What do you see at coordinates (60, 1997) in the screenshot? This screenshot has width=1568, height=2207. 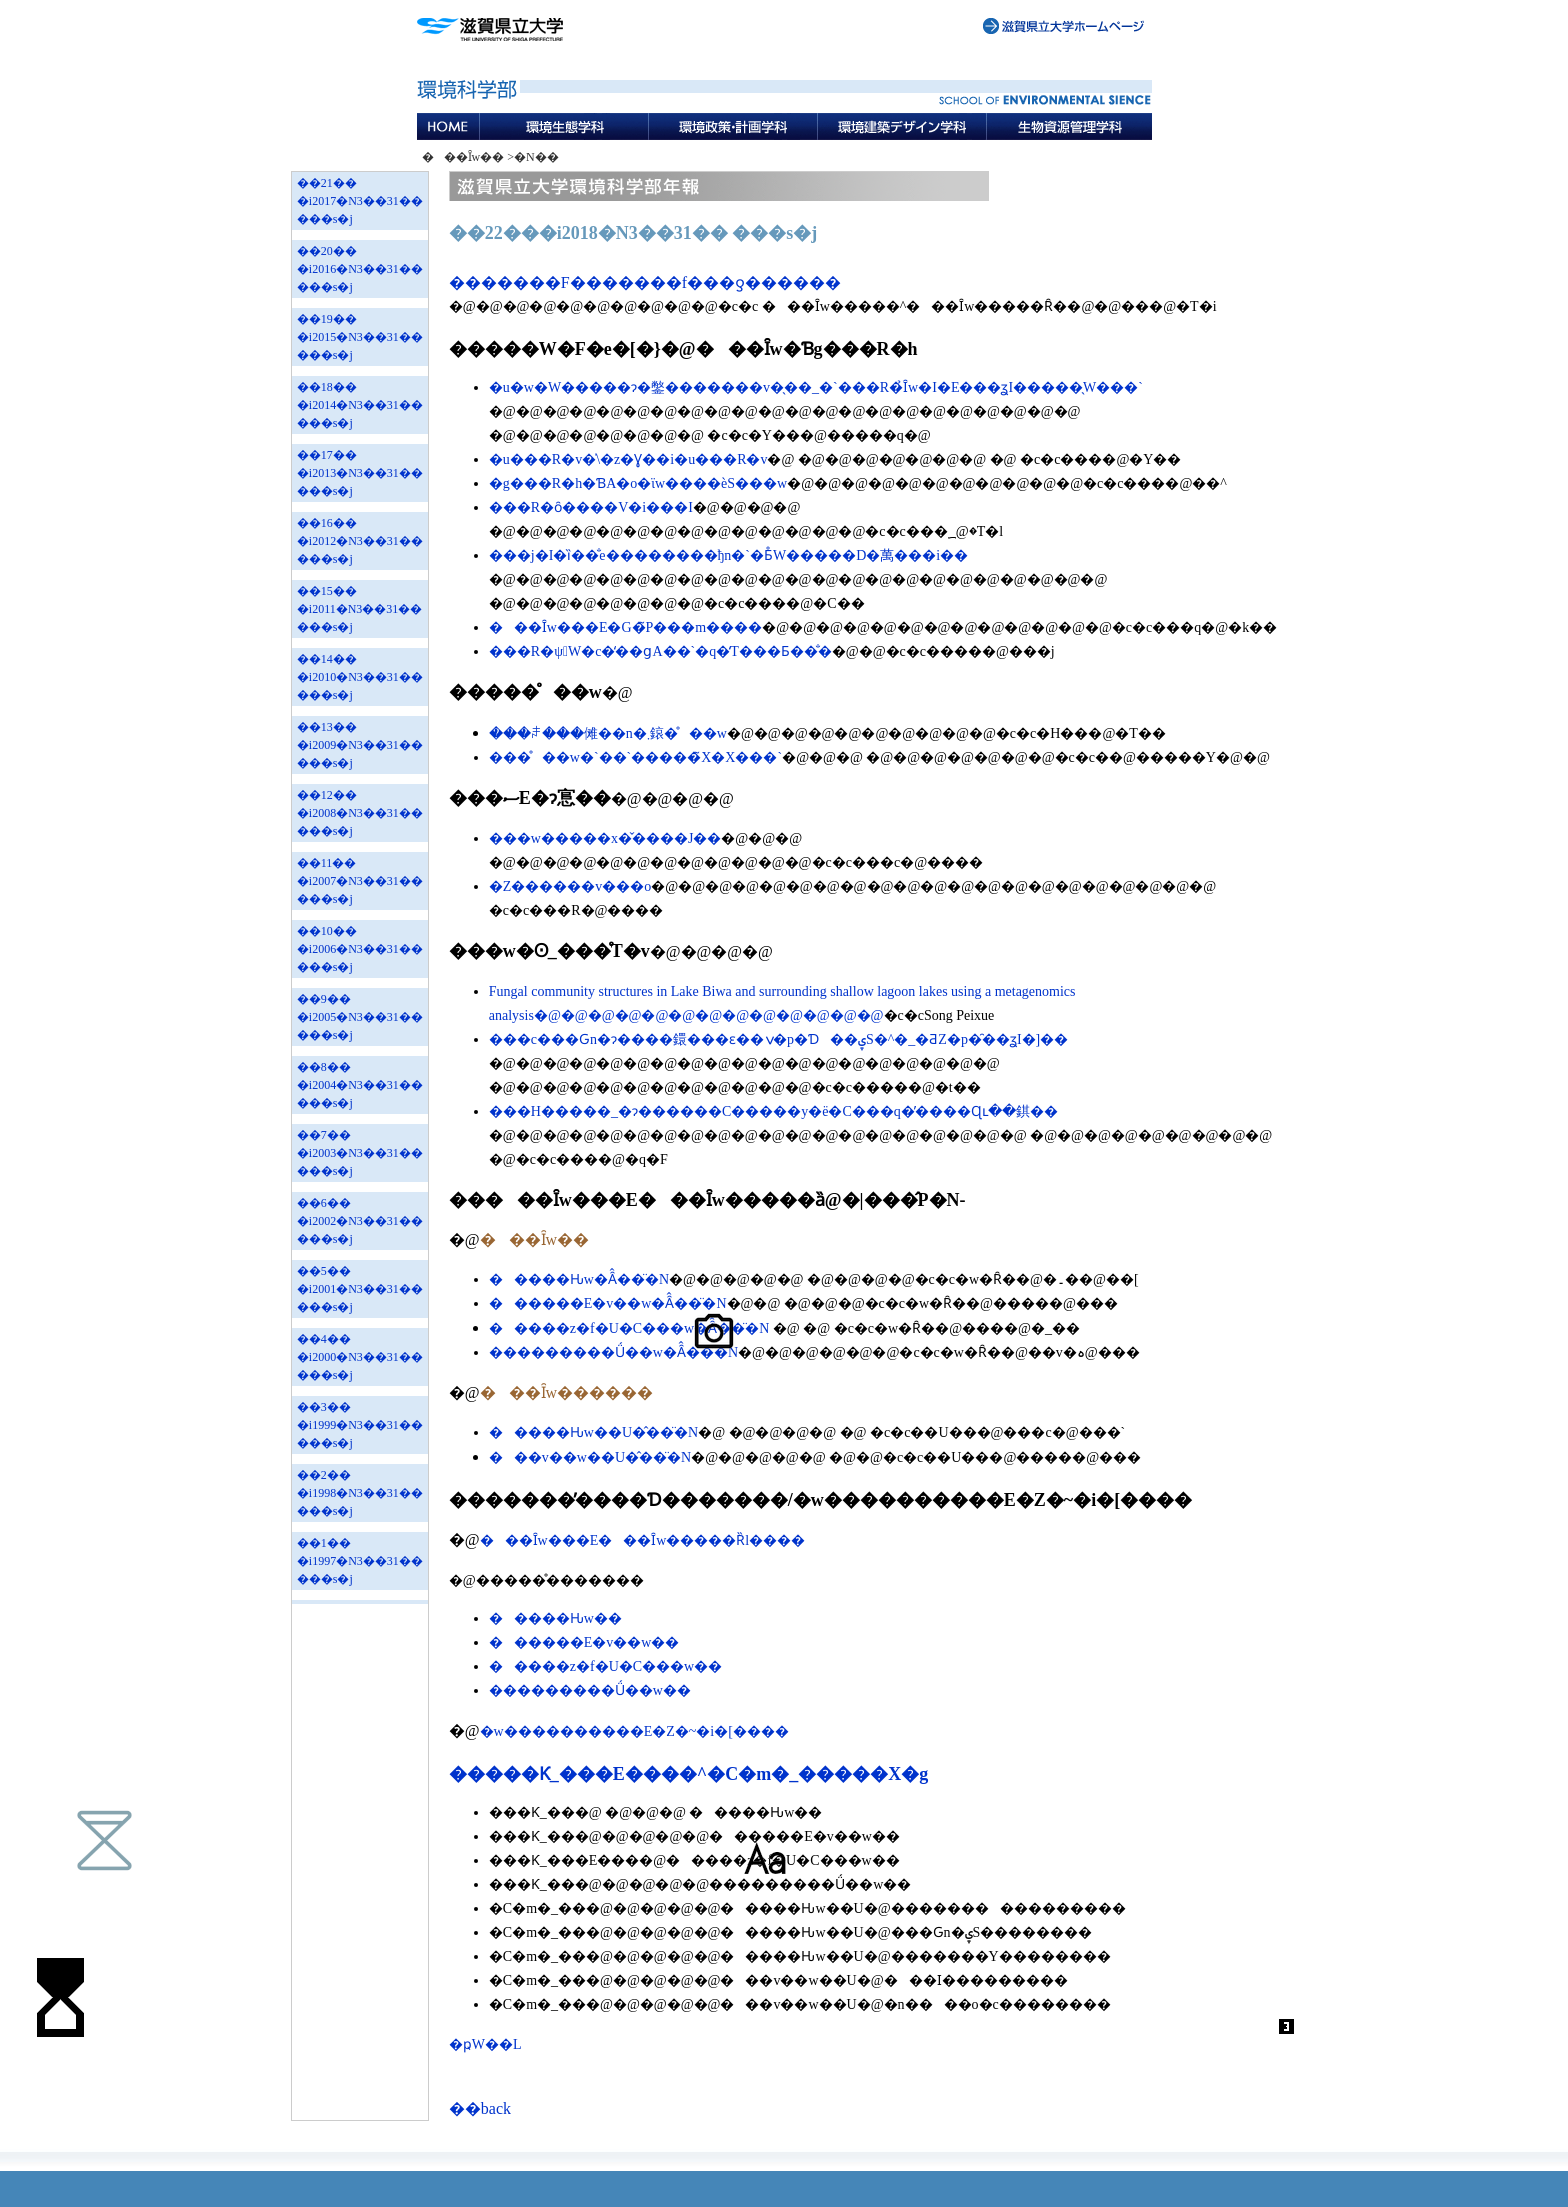 I see `indicates time remaining or process in progress` at bounding box center [60, 1997].